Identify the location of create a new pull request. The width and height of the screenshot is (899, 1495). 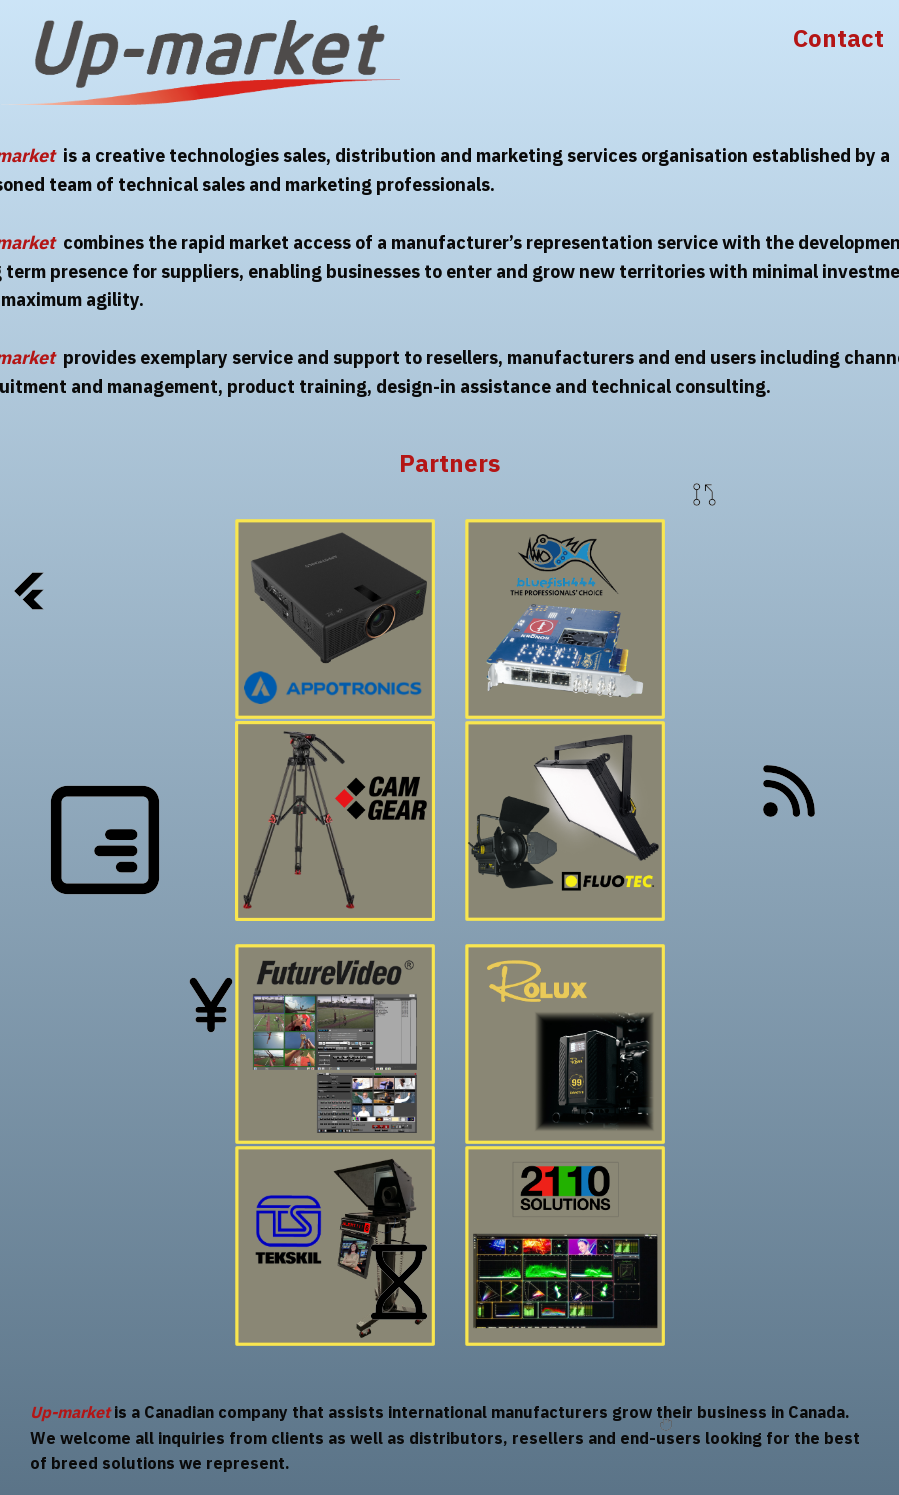
(703, 494).